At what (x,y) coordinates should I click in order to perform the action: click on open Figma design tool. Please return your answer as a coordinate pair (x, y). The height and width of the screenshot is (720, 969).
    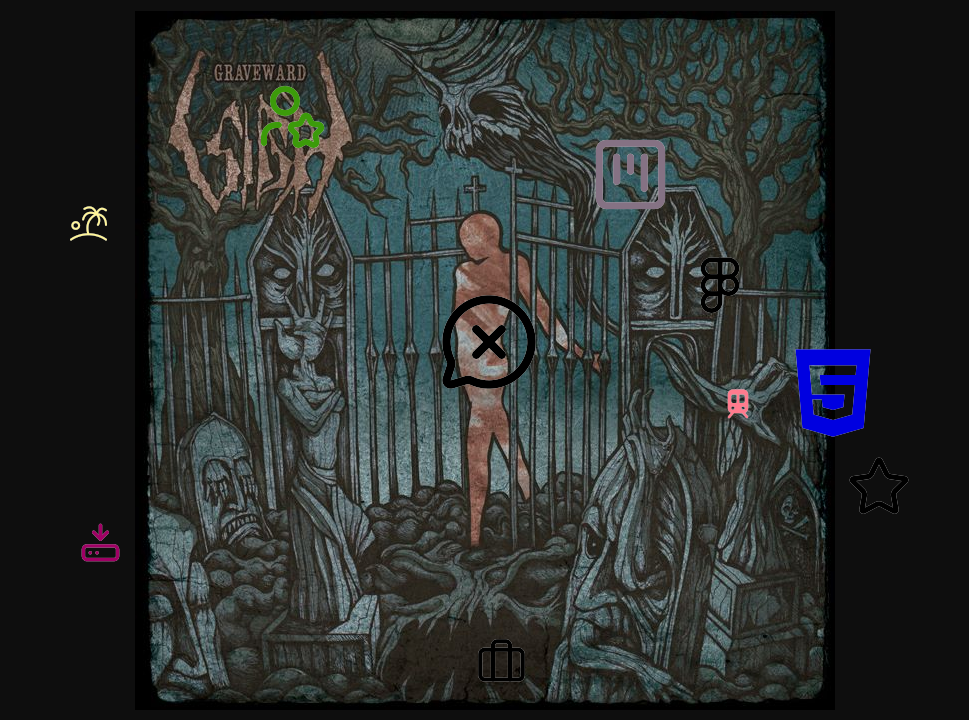
    Looking at the image, I should click on (720, 284).